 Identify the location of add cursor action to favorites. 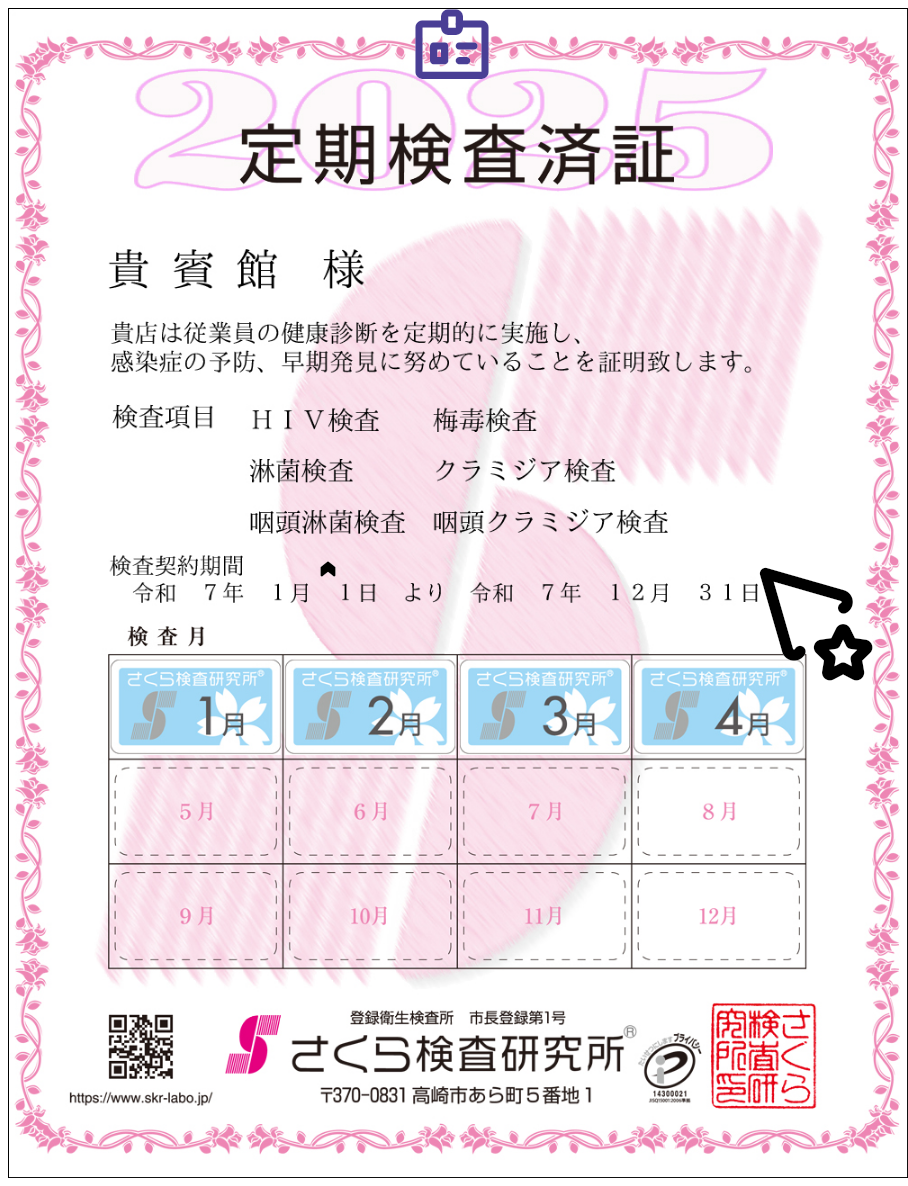
(810, 618).